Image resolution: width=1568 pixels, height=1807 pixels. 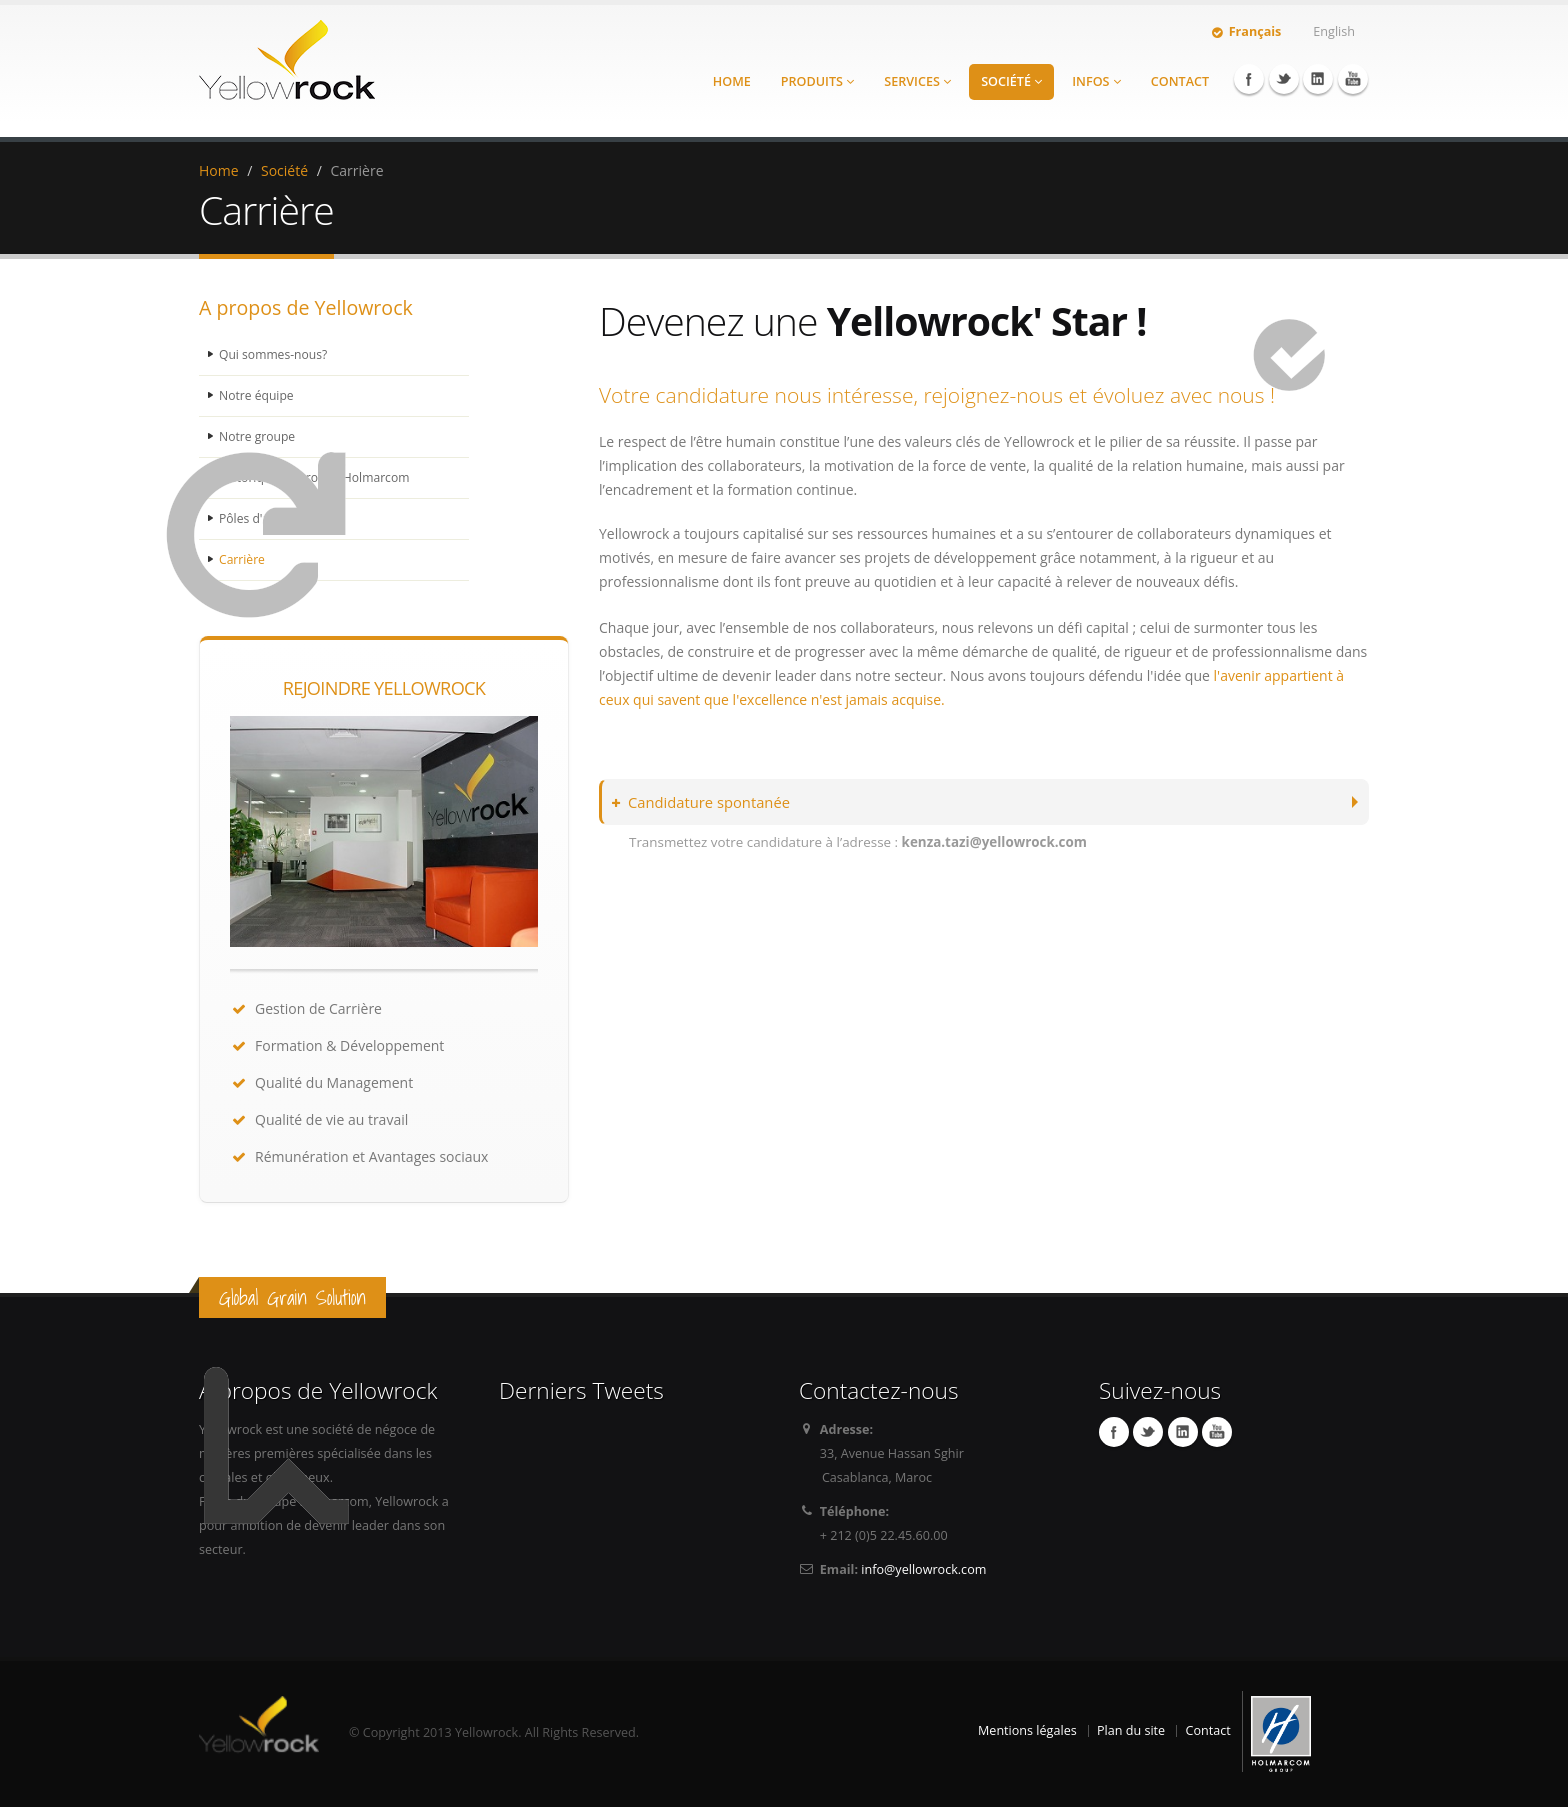 I want to click on launch the nibbles snake game, so click(x=276, y=1451).